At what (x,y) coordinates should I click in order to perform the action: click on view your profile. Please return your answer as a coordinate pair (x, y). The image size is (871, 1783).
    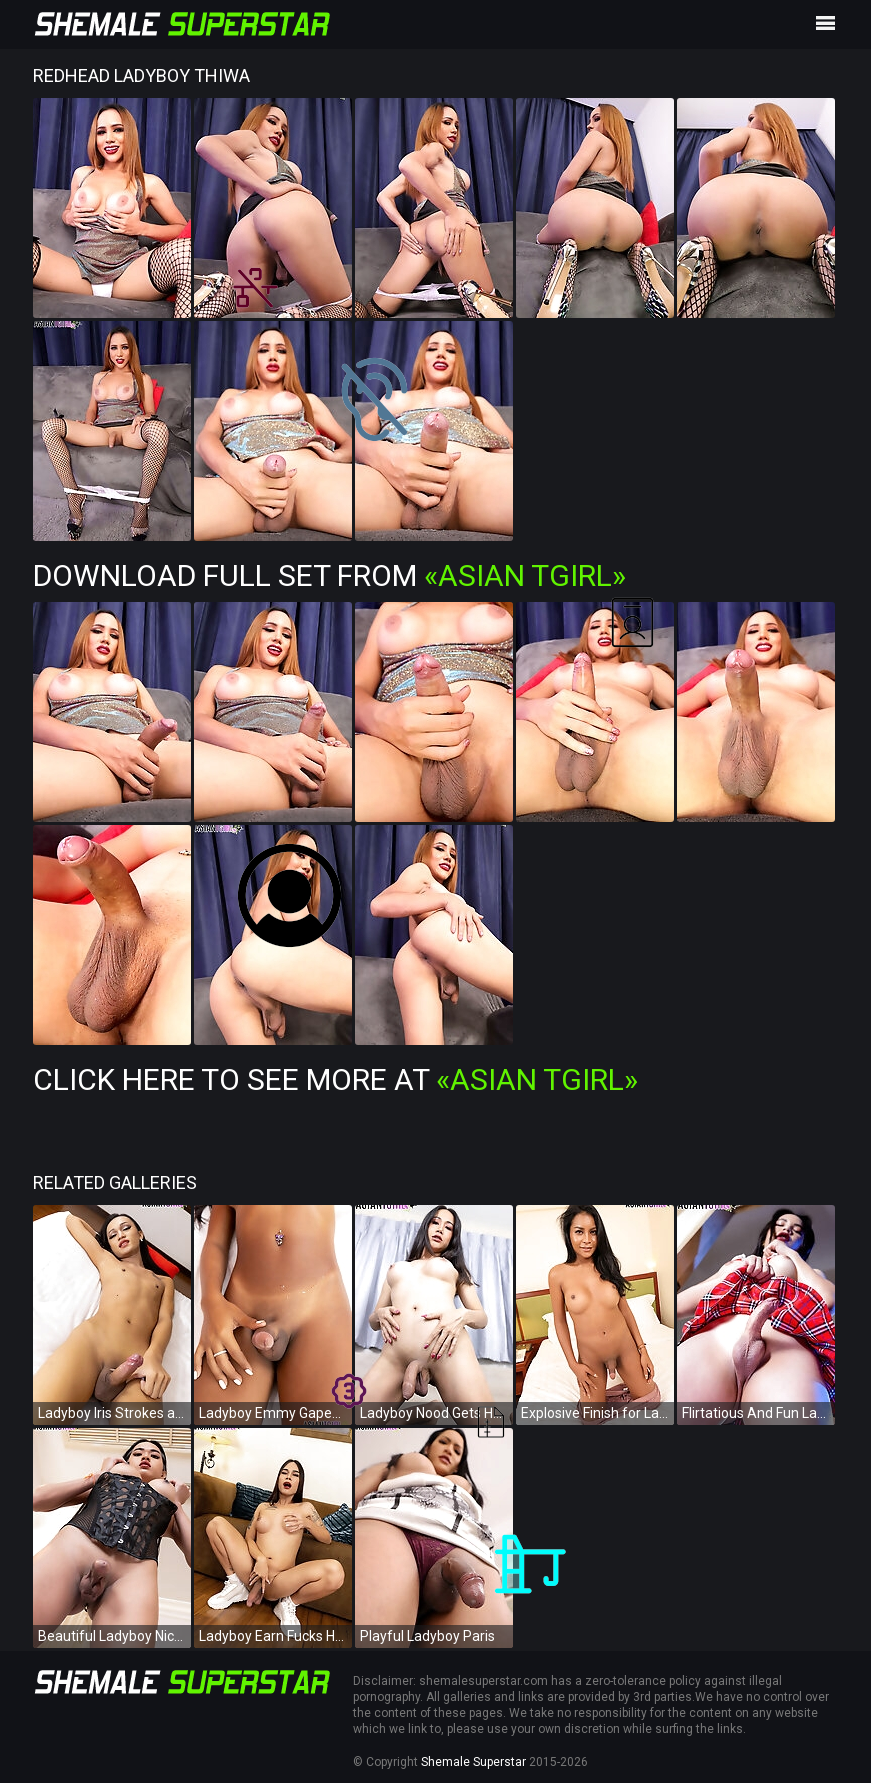
    Looking at the image, I should click on (289, 895).